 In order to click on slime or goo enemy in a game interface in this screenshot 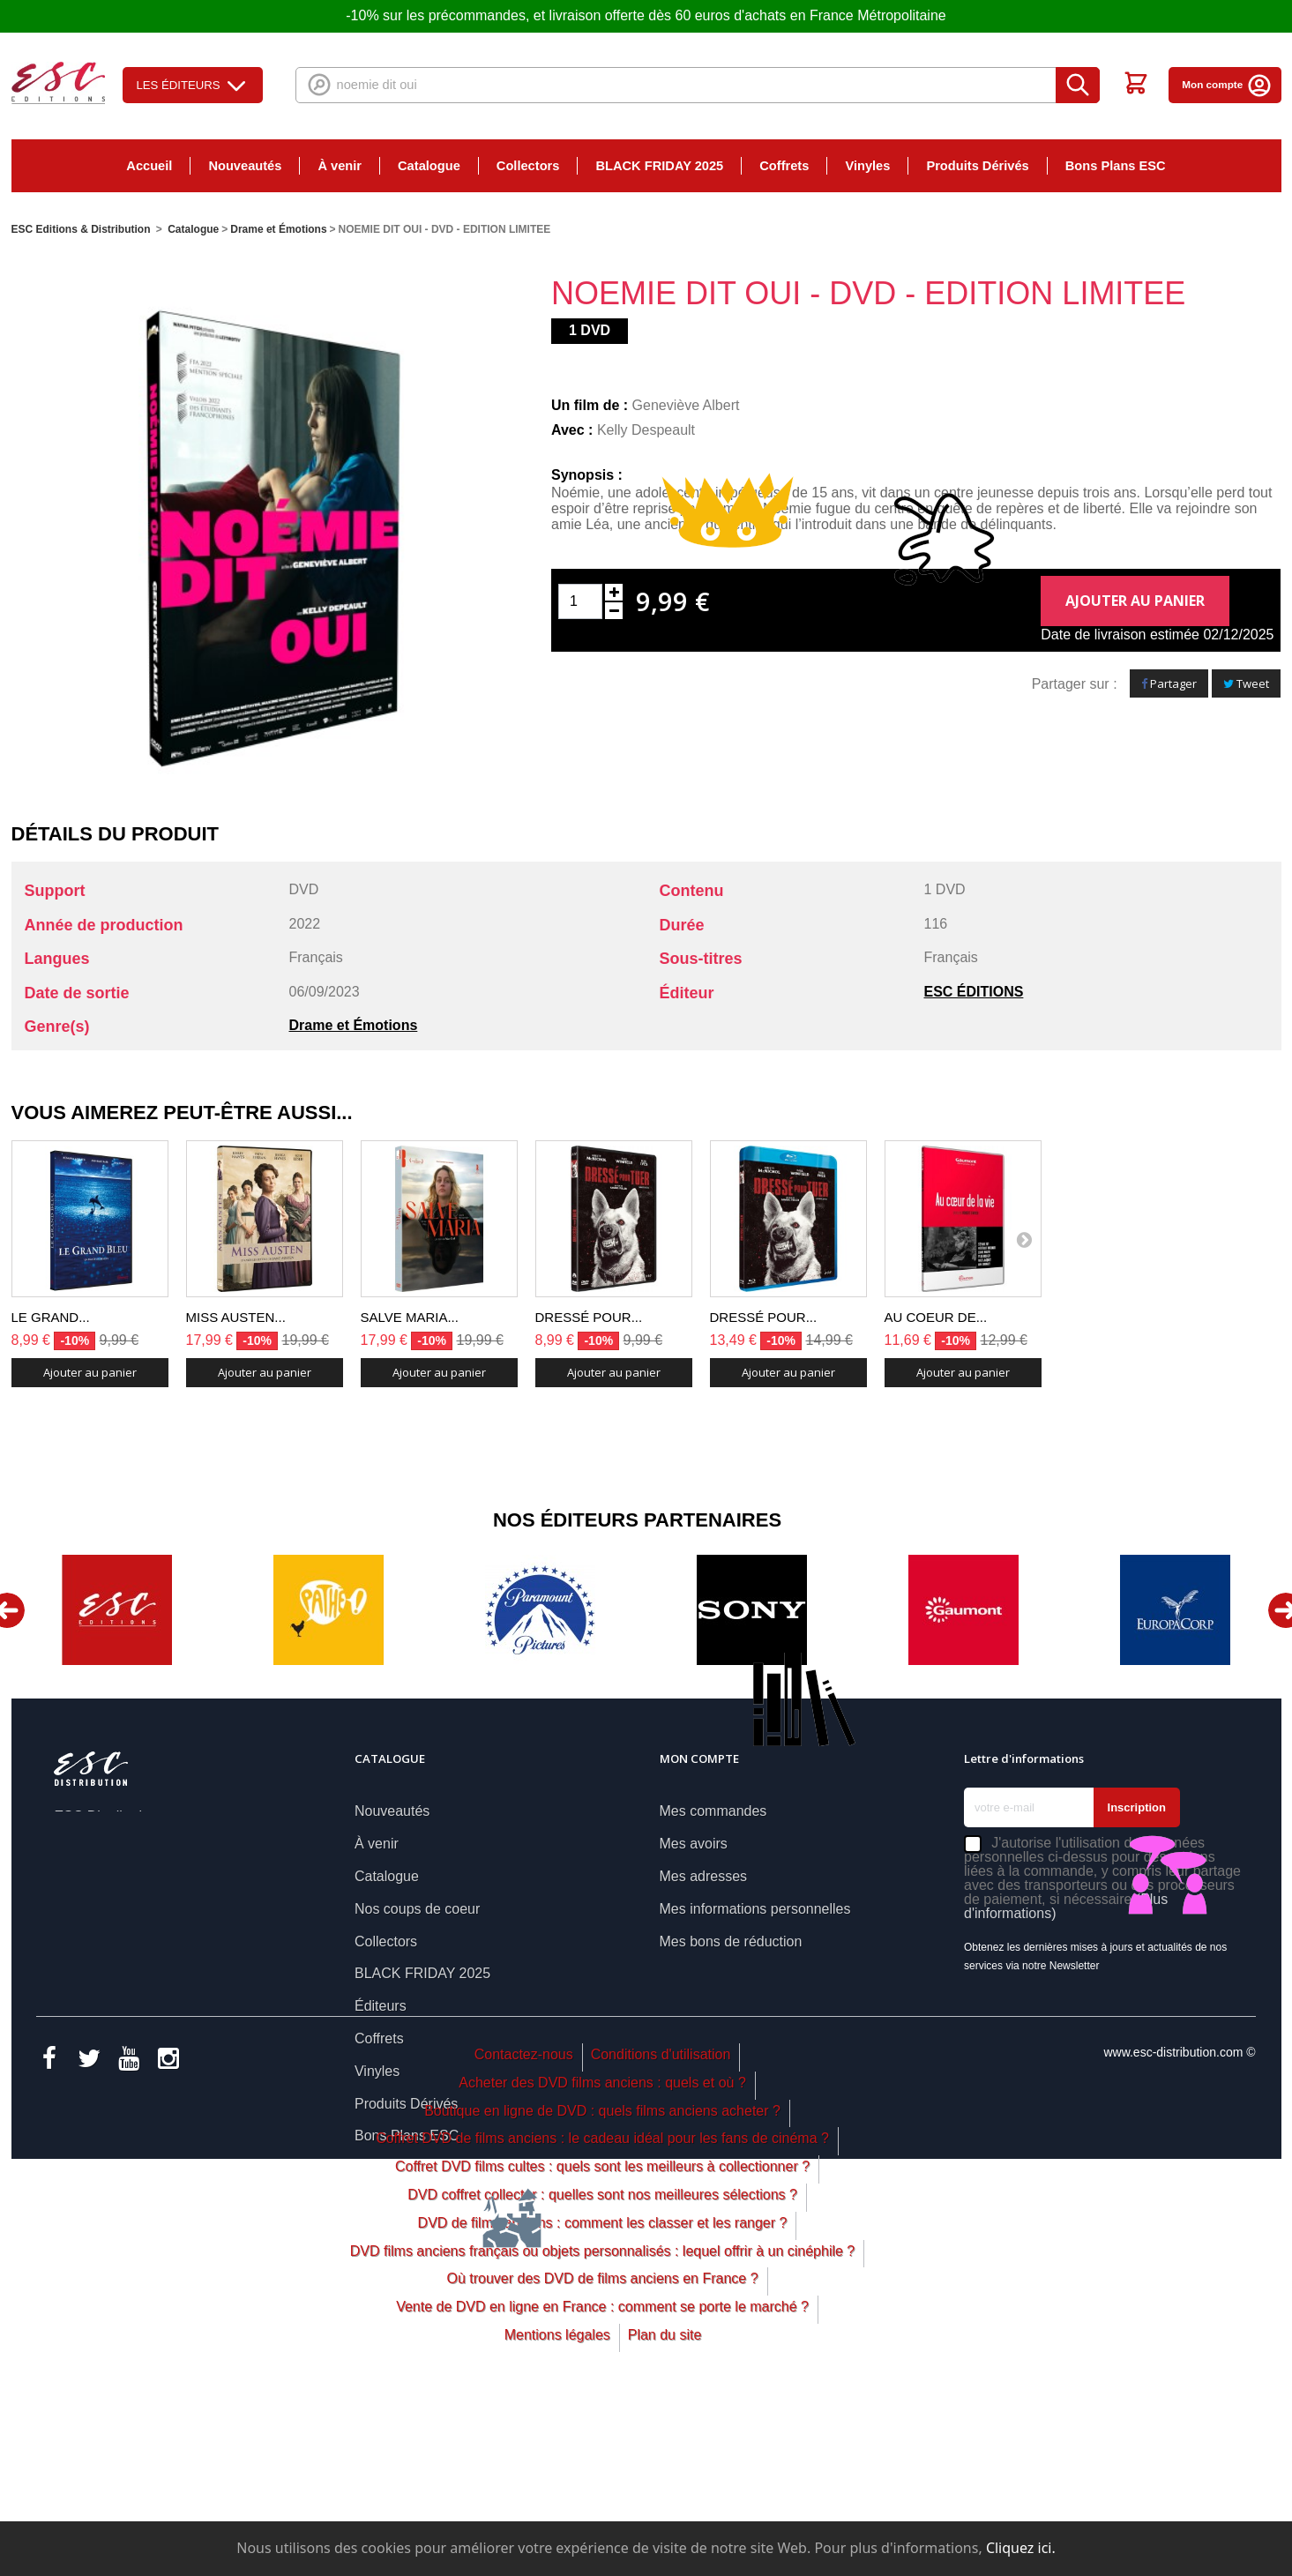, I will do `click(944, 539)`.